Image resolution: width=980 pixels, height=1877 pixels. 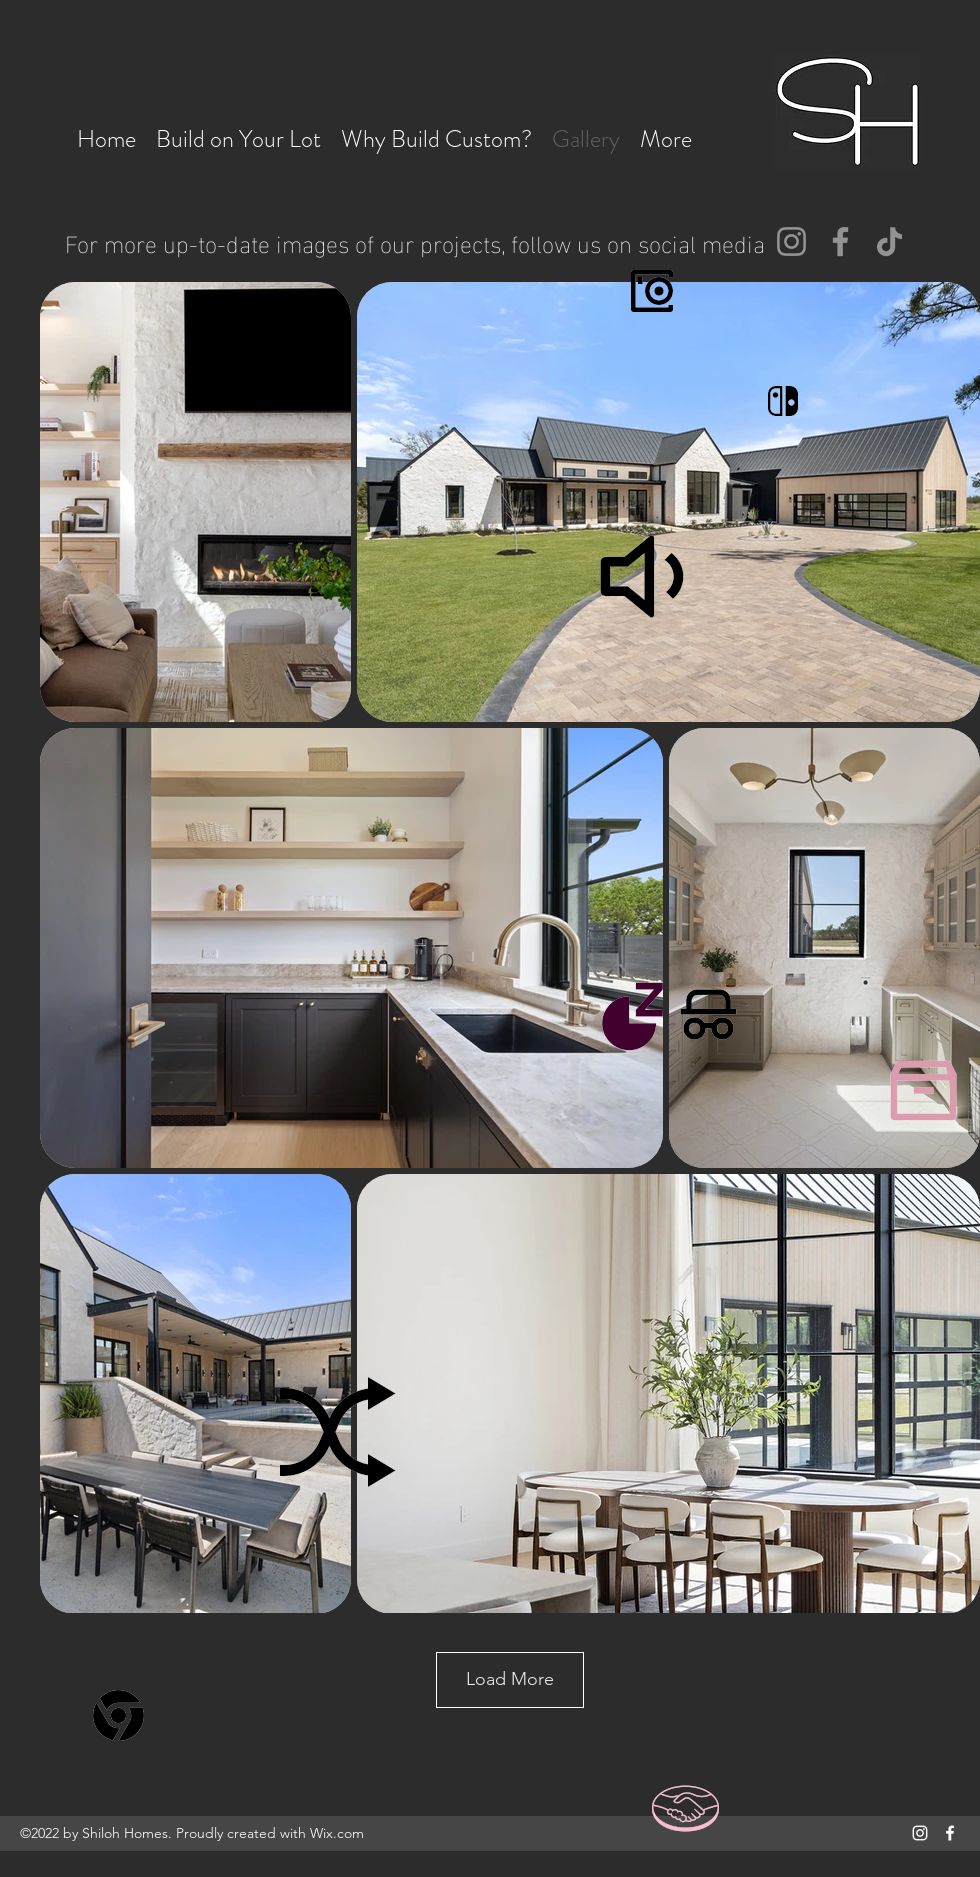 What do you see at coordinates (335, 1432) in the screenshot?
I see `shuffle playback order` at bounding box center [335, 1432].